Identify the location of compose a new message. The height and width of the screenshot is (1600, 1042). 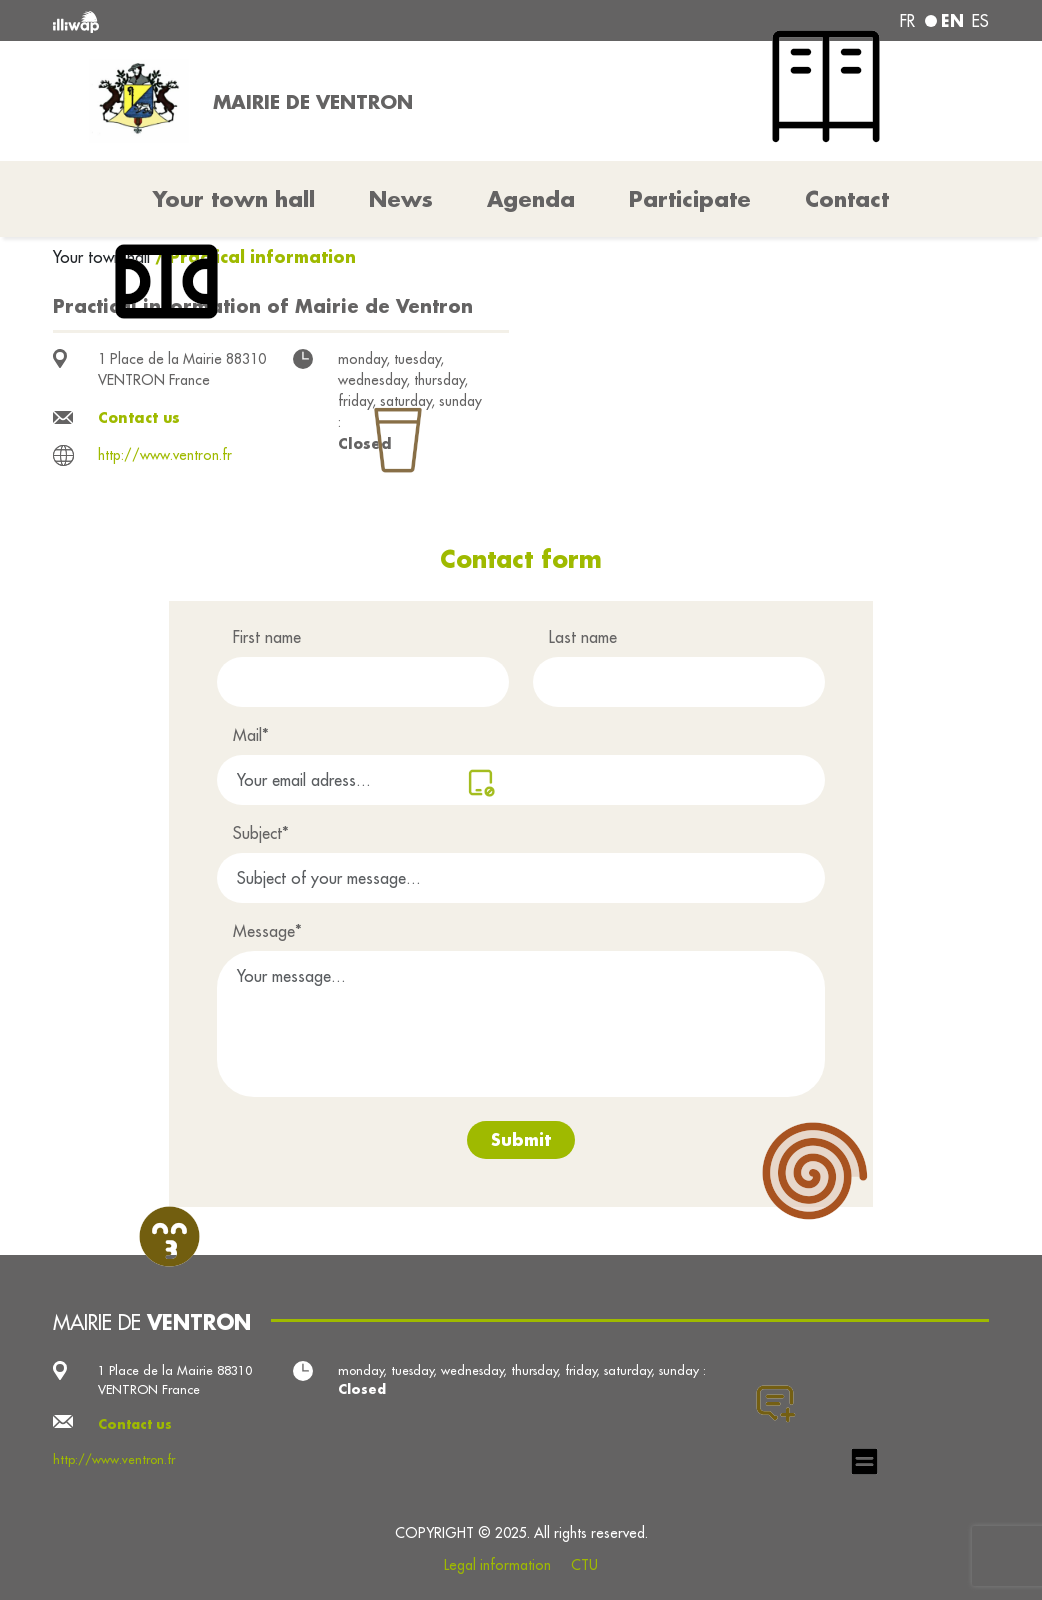
(775, 1402).